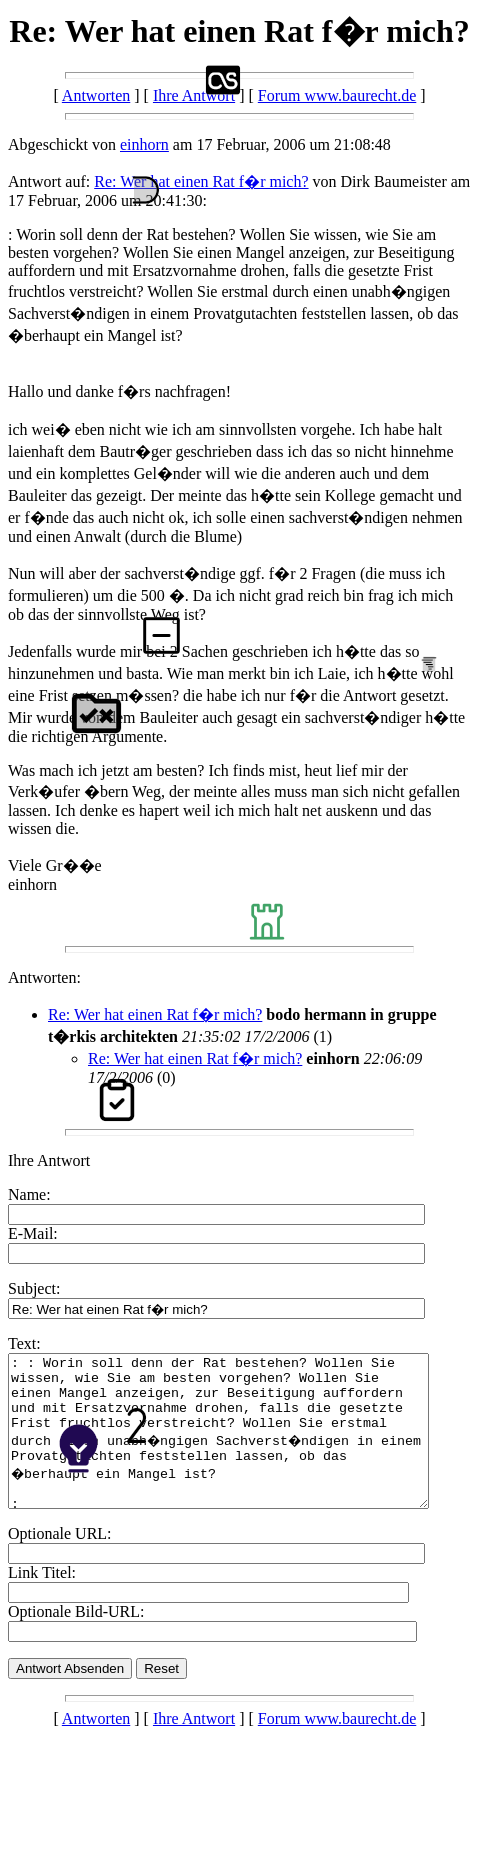 This screenshot has height=1865, width=479. I want to click on access castle or fortress-themed content, so click(267, 921).